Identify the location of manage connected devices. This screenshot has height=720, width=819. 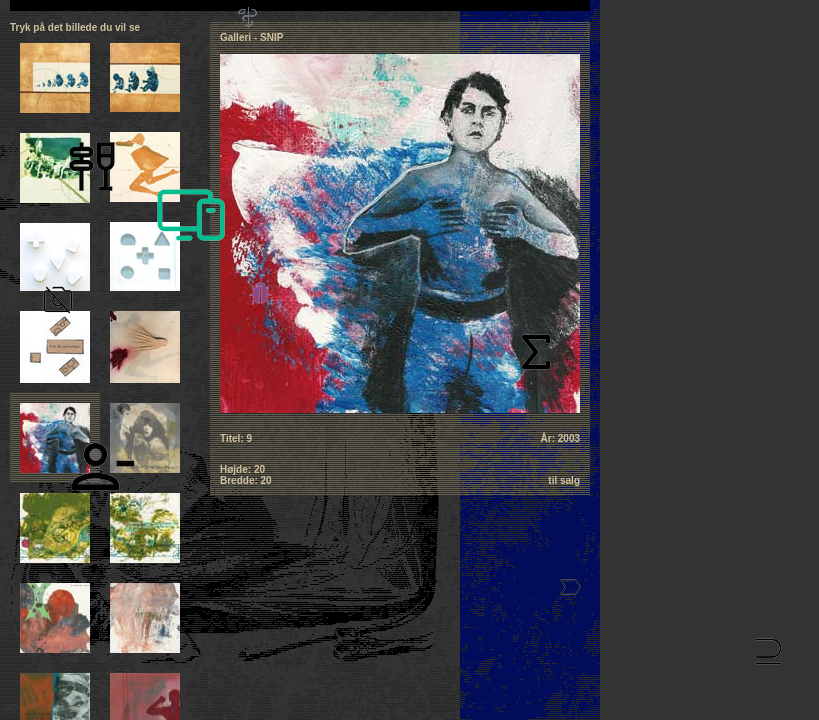
(190, 215).